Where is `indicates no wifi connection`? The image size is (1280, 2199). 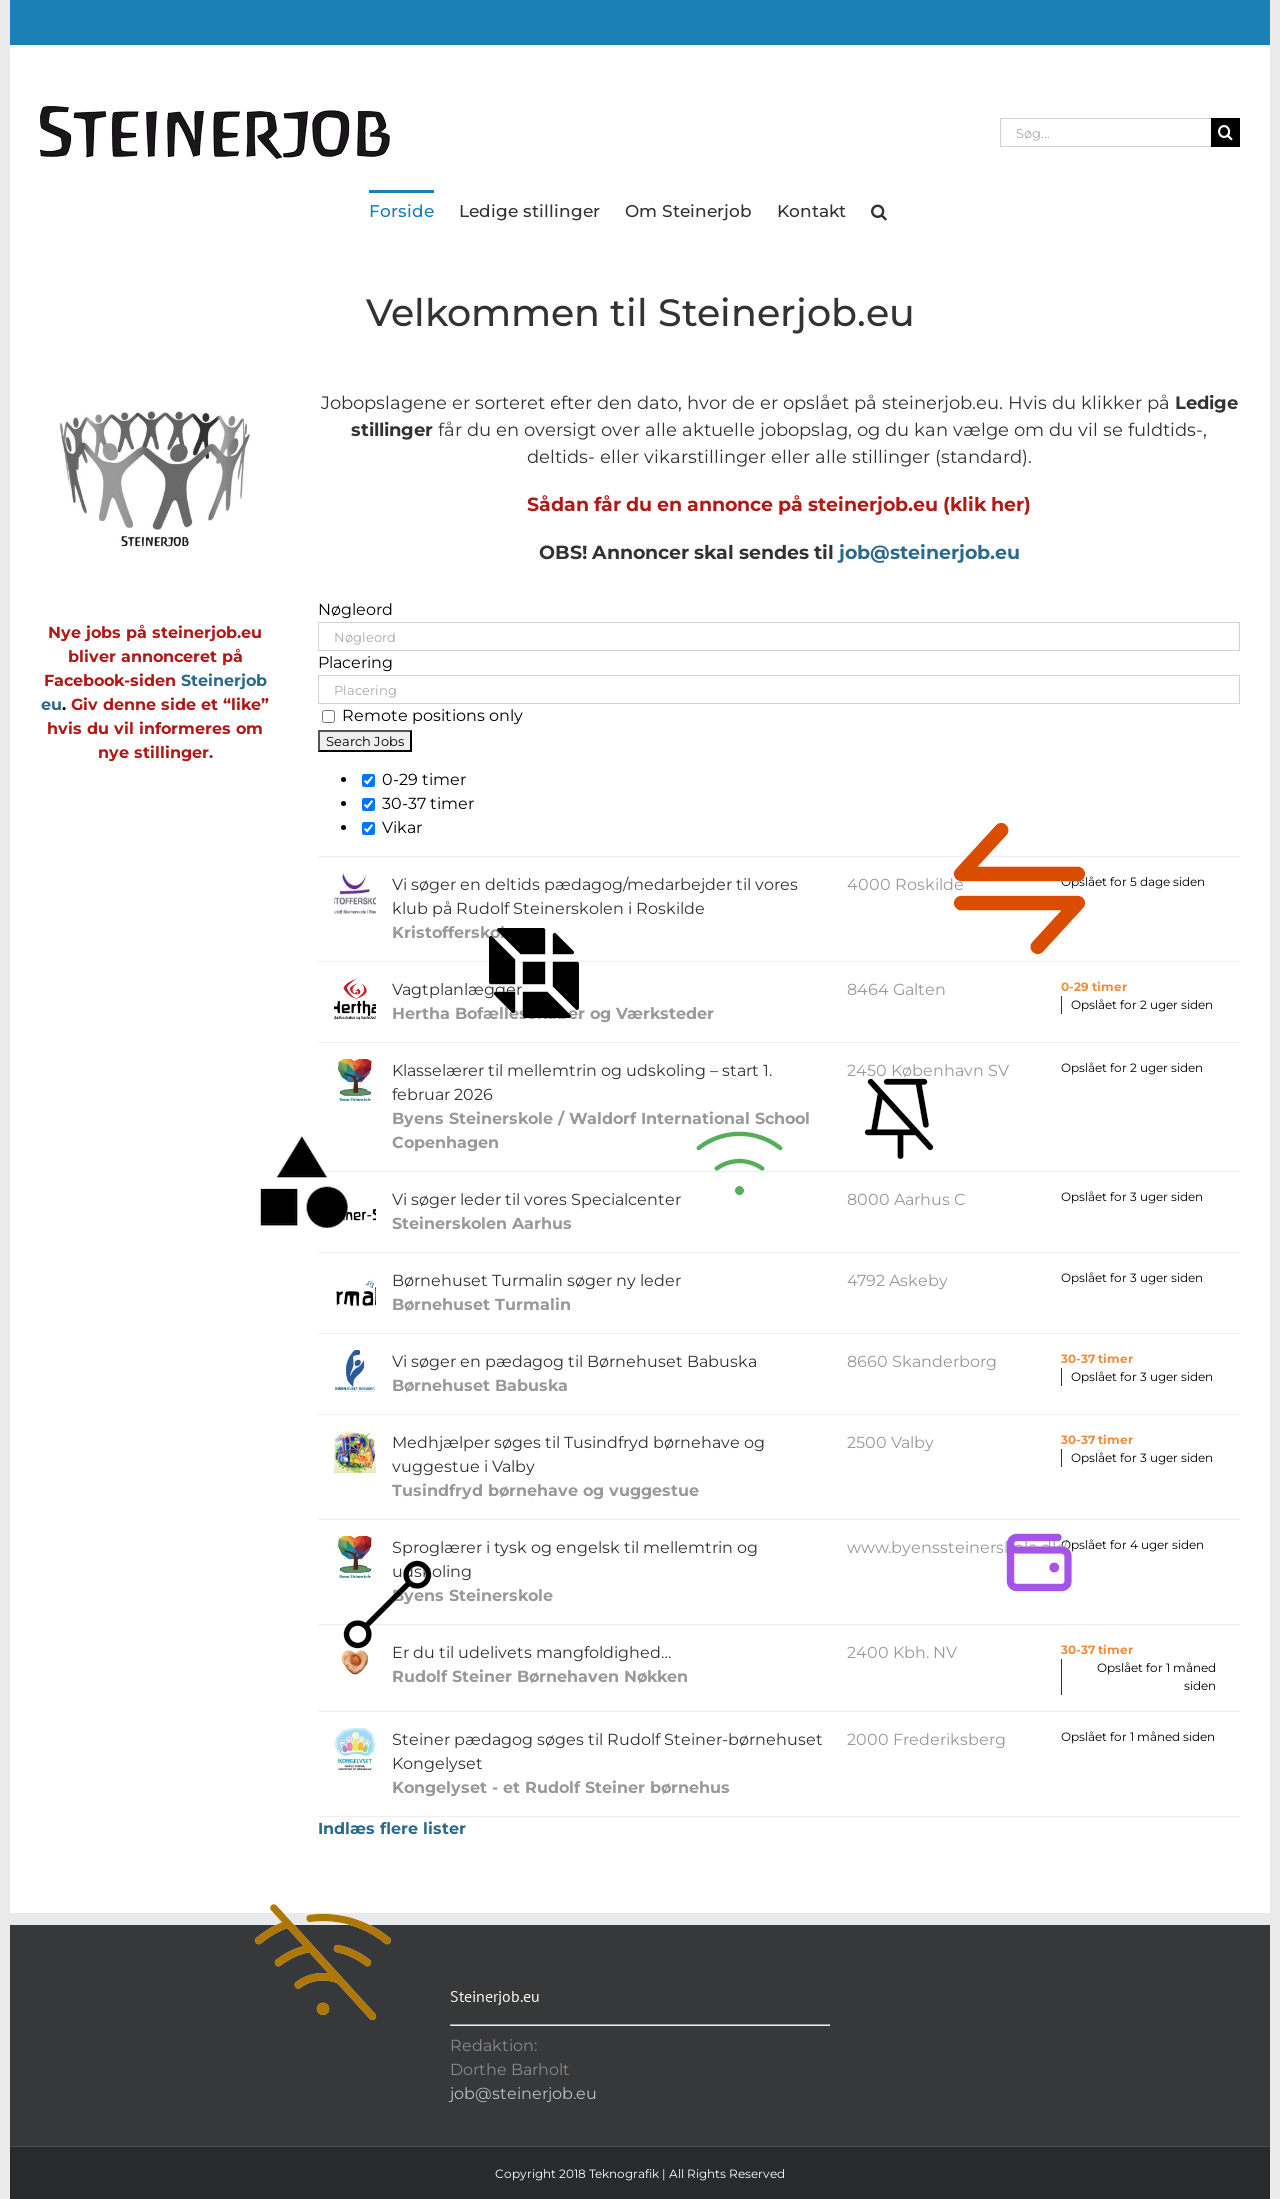 indicates no wifi connection is located at coordinates (323, 1962).